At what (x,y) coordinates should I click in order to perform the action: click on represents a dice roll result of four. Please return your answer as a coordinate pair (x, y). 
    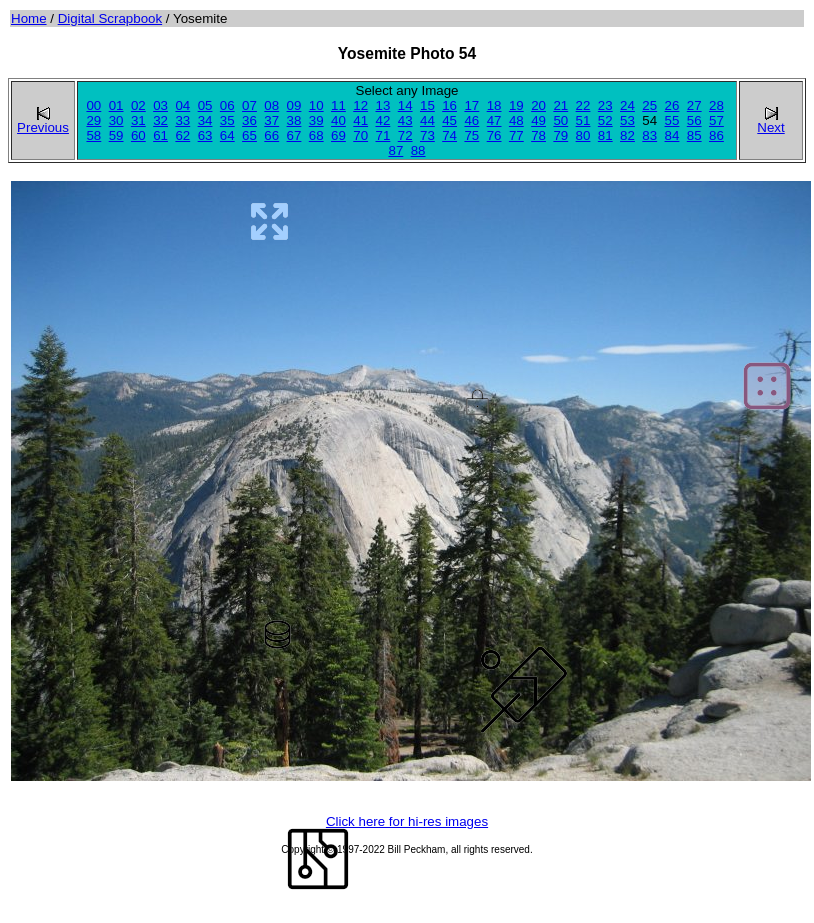
    Looking at the image, I should click on (767, 386).